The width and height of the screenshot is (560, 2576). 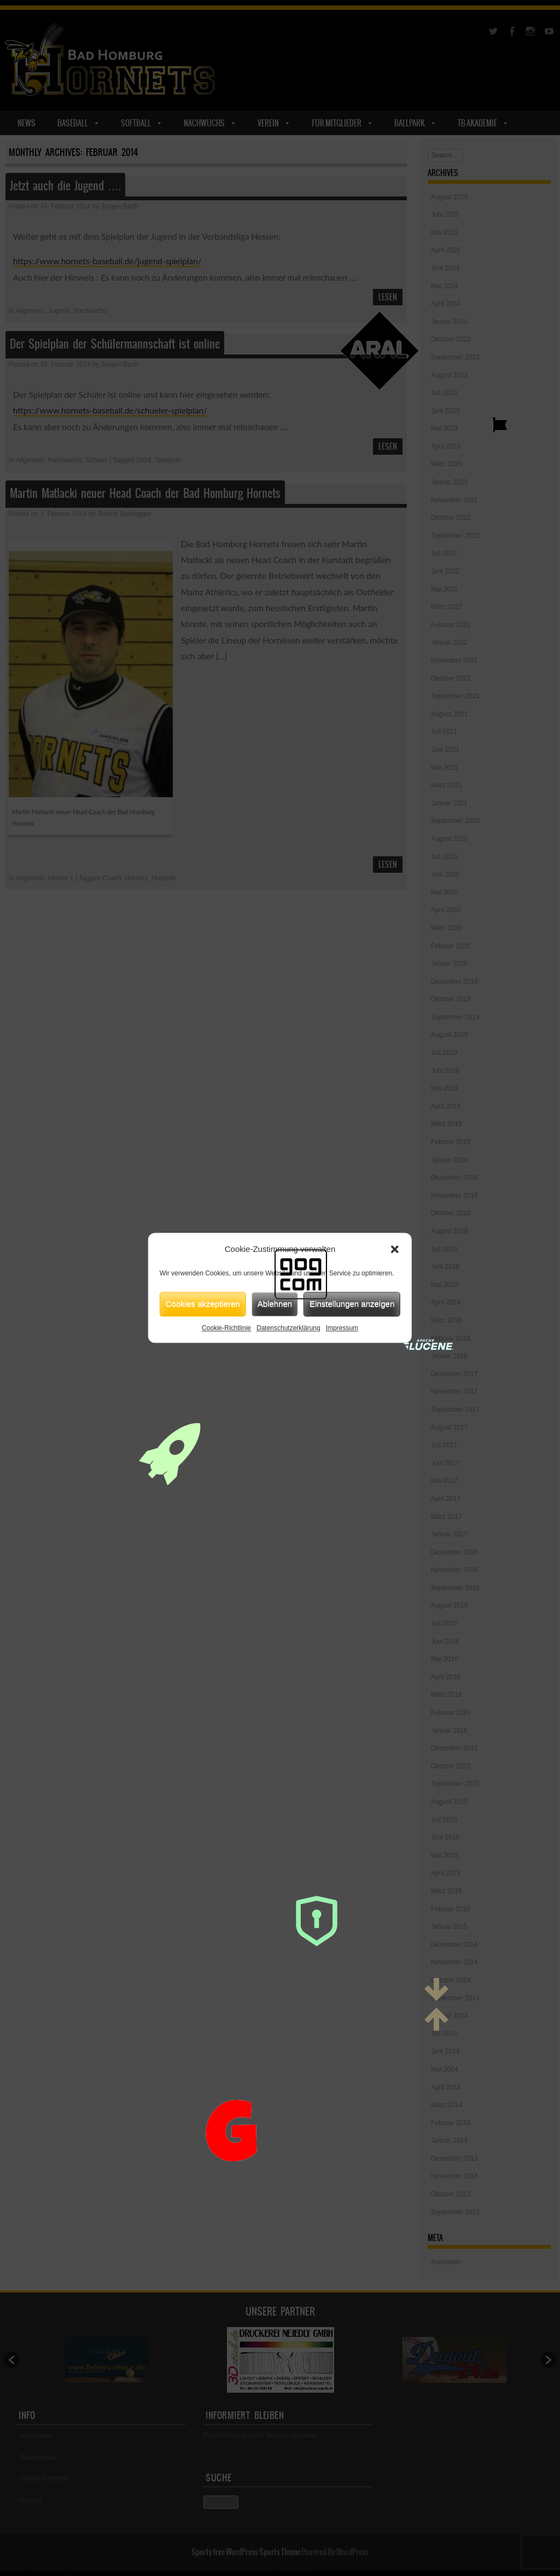 I want to click on Rocket.Chat messaging platform logo, so click(x=170, y=1454).